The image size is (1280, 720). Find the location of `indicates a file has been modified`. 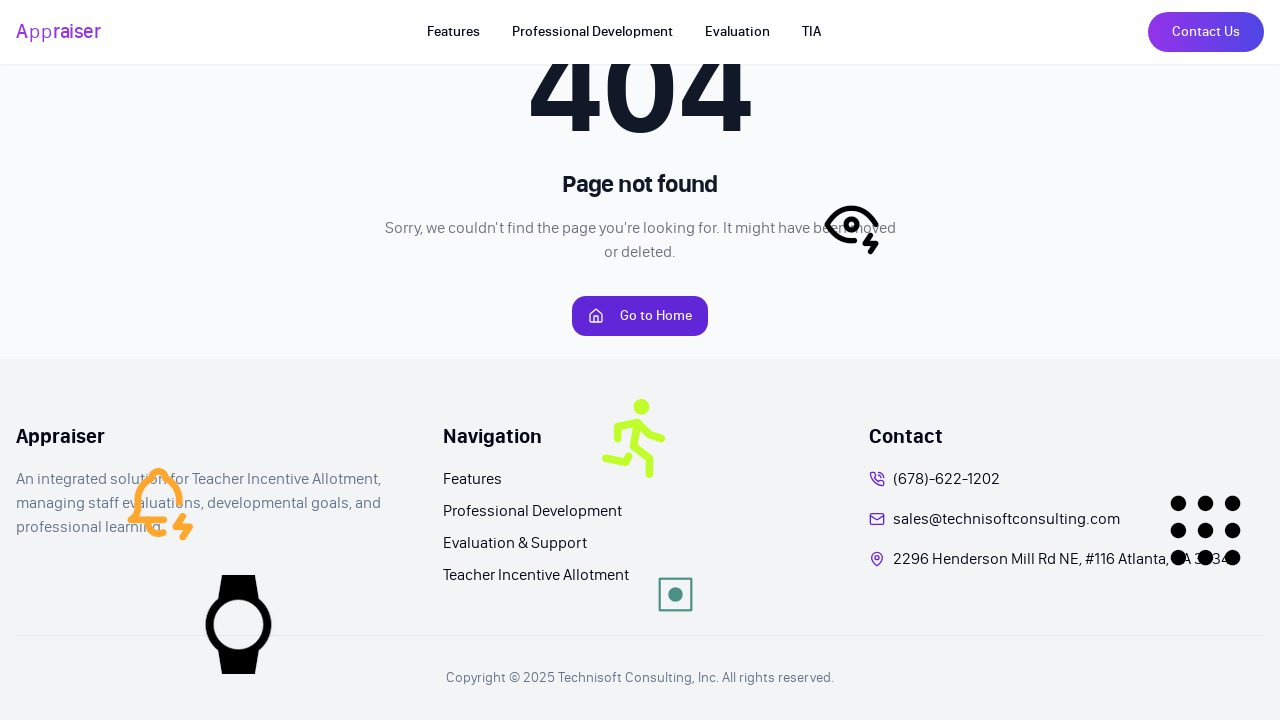

indicates a file has been modified is located at coordinates (675, 594).